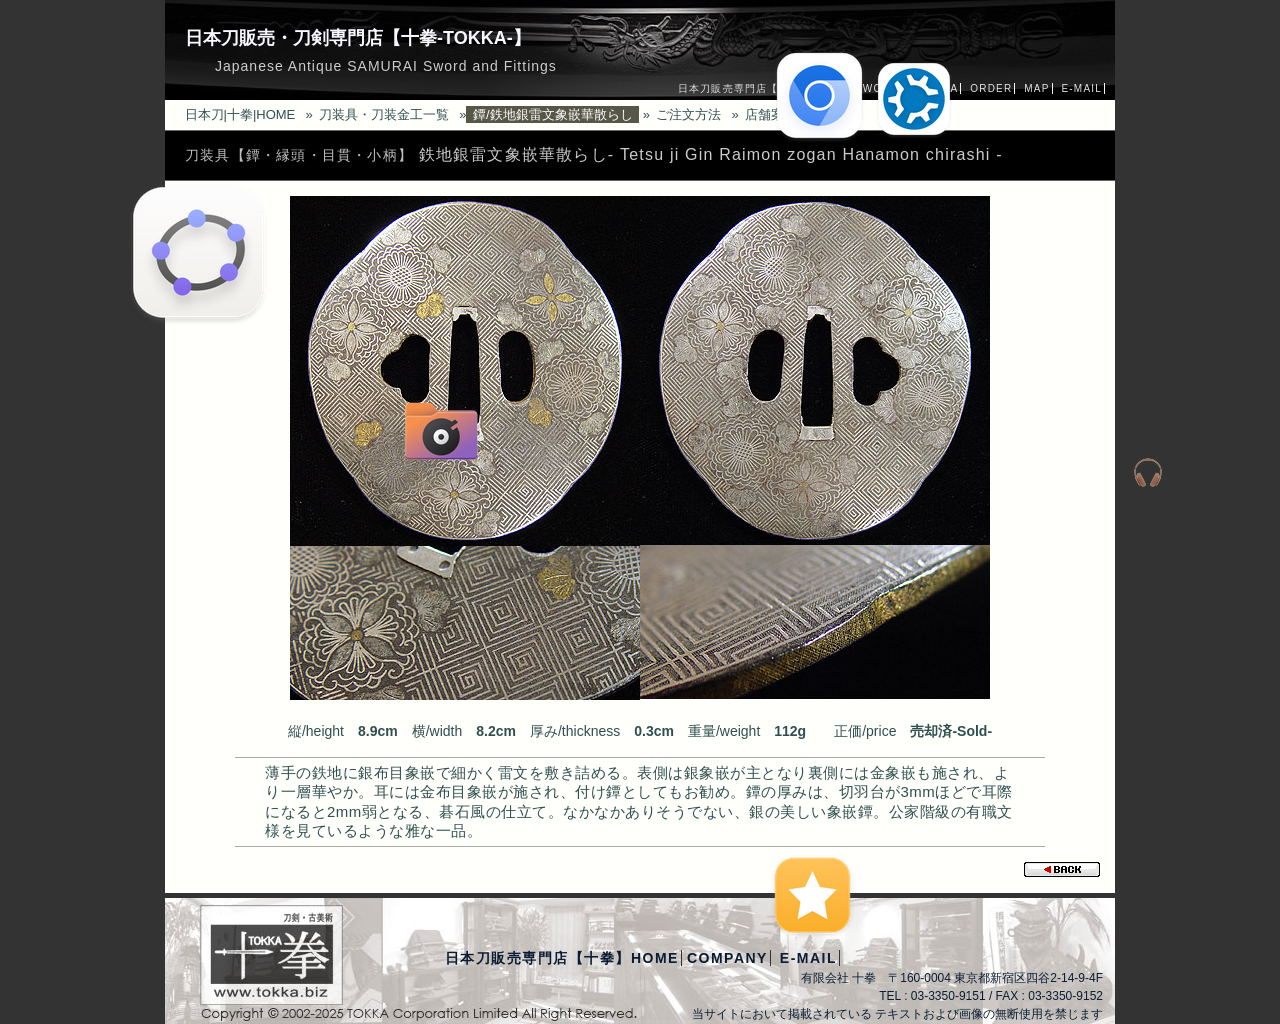  Describe the element at coordinates (819, 95) in the screenshot. I see `open chromium web browser` at that location.